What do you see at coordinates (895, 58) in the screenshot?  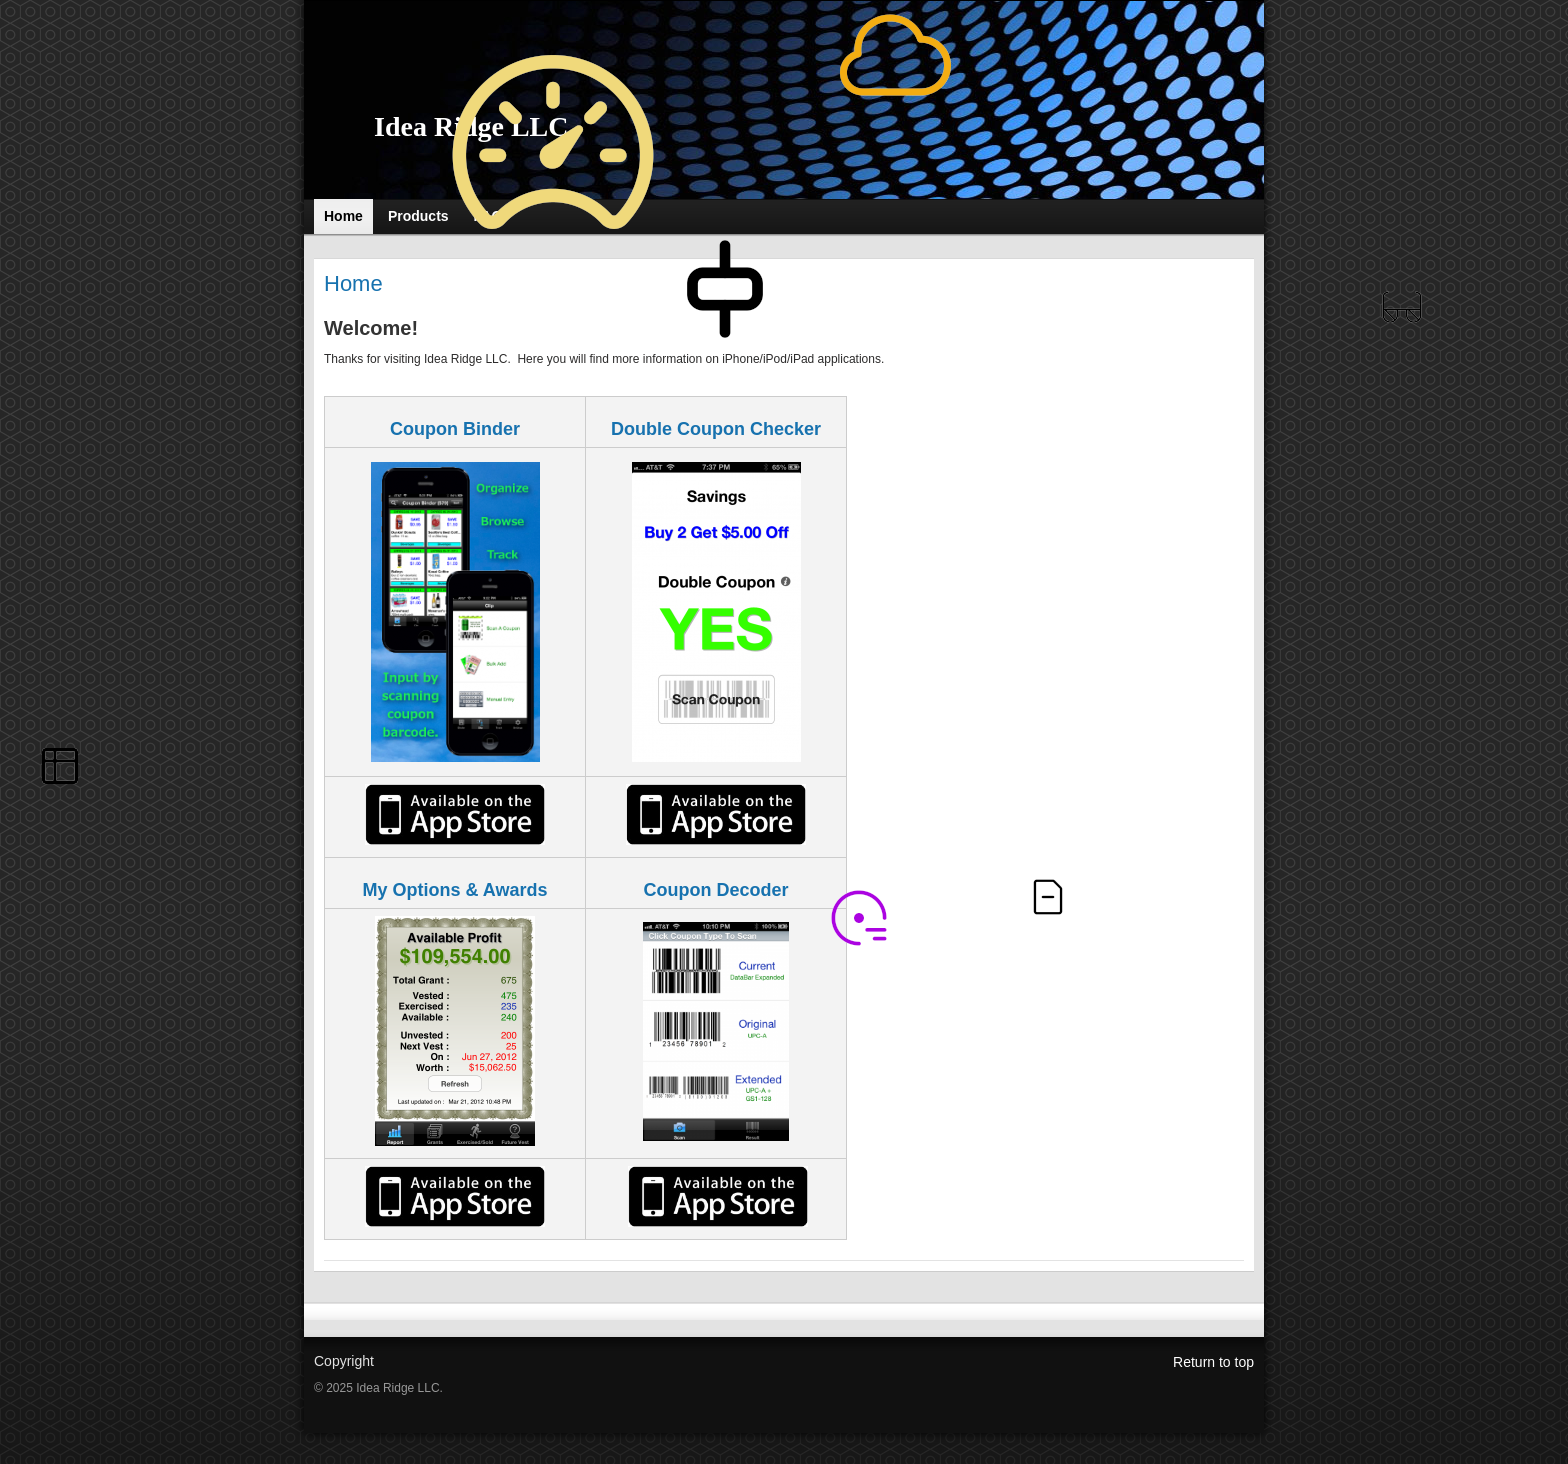 I see `access cloud storage` at bounding box center [895, 58].